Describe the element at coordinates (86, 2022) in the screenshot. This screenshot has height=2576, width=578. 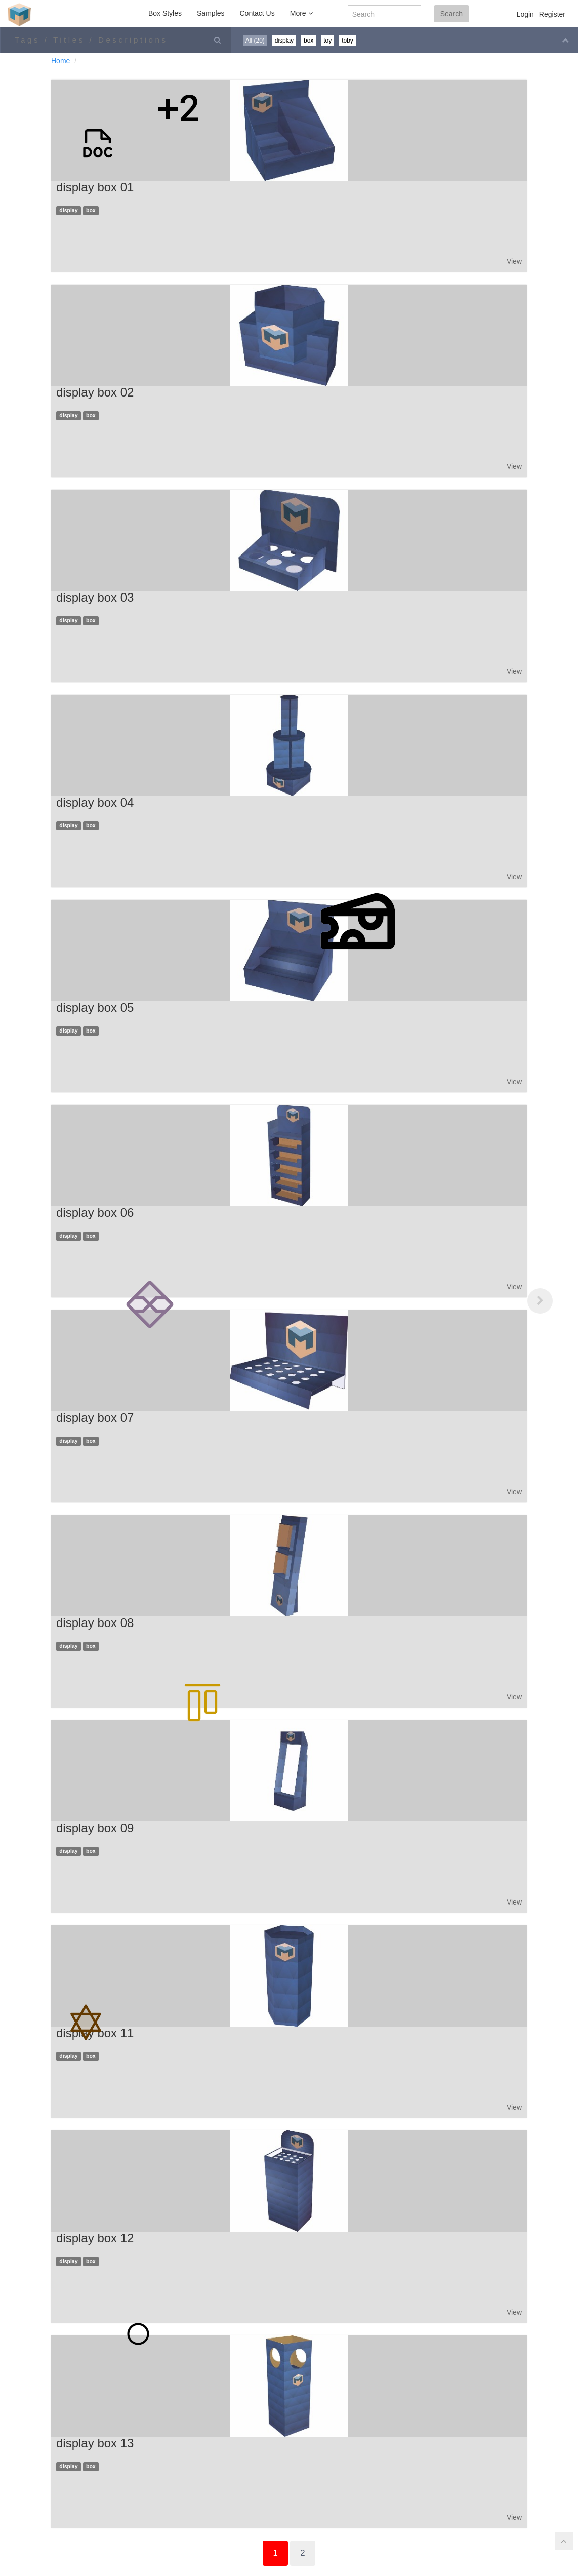
I see `indicates jewish or hebrew-related content` at that location.